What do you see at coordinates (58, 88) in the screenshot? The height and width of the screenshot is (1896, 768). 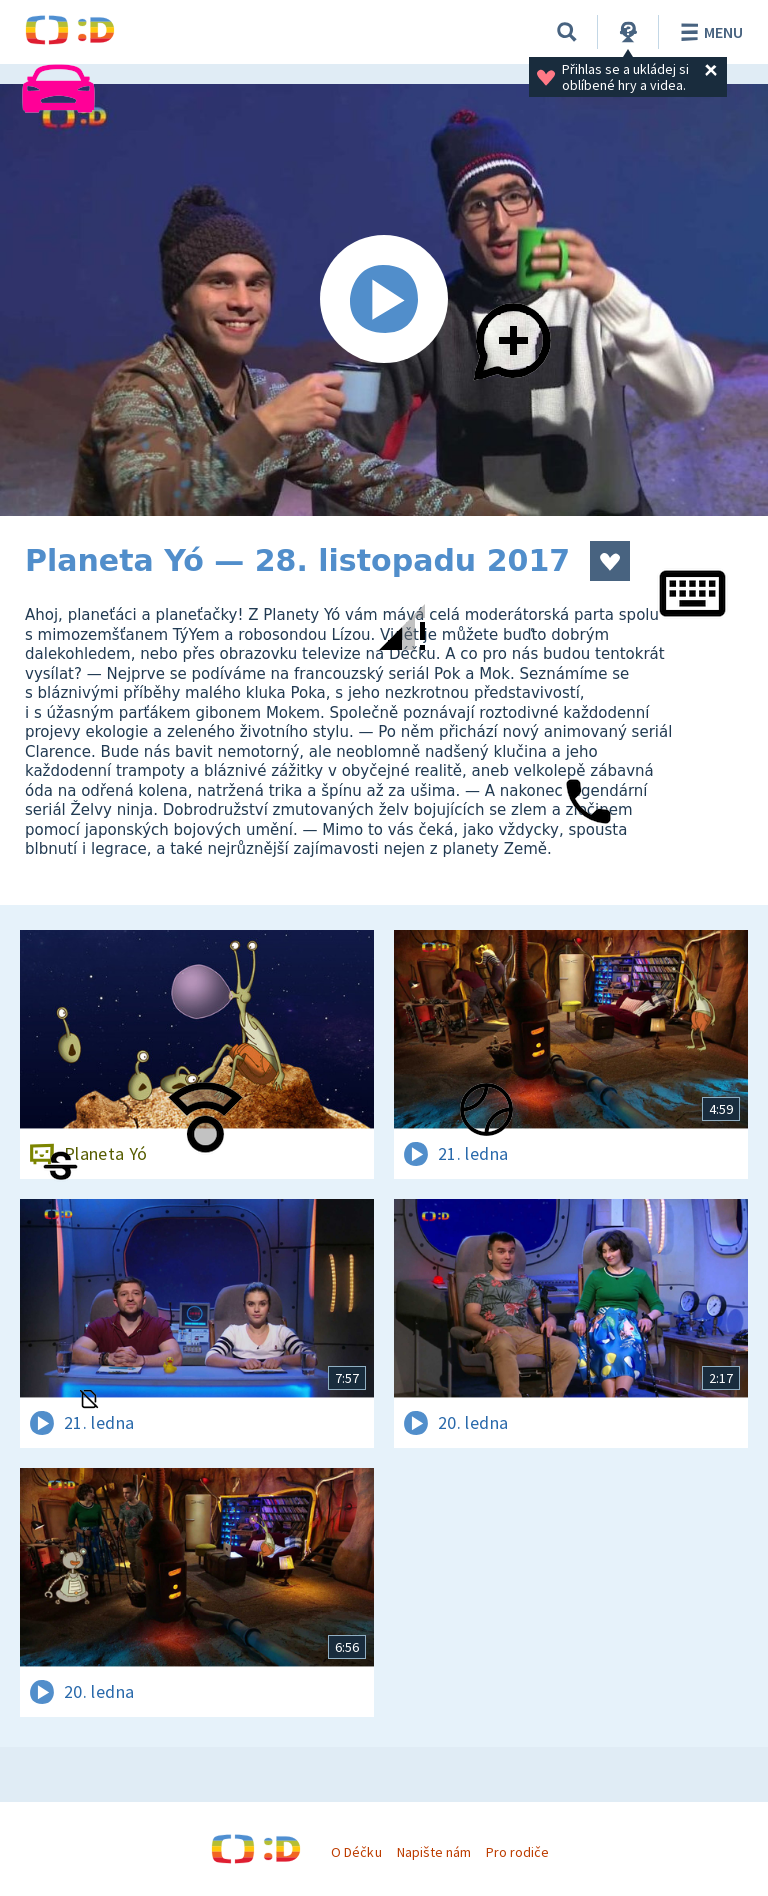 I see `access sports car or vehicle settings` at bounding box center [58, 88].